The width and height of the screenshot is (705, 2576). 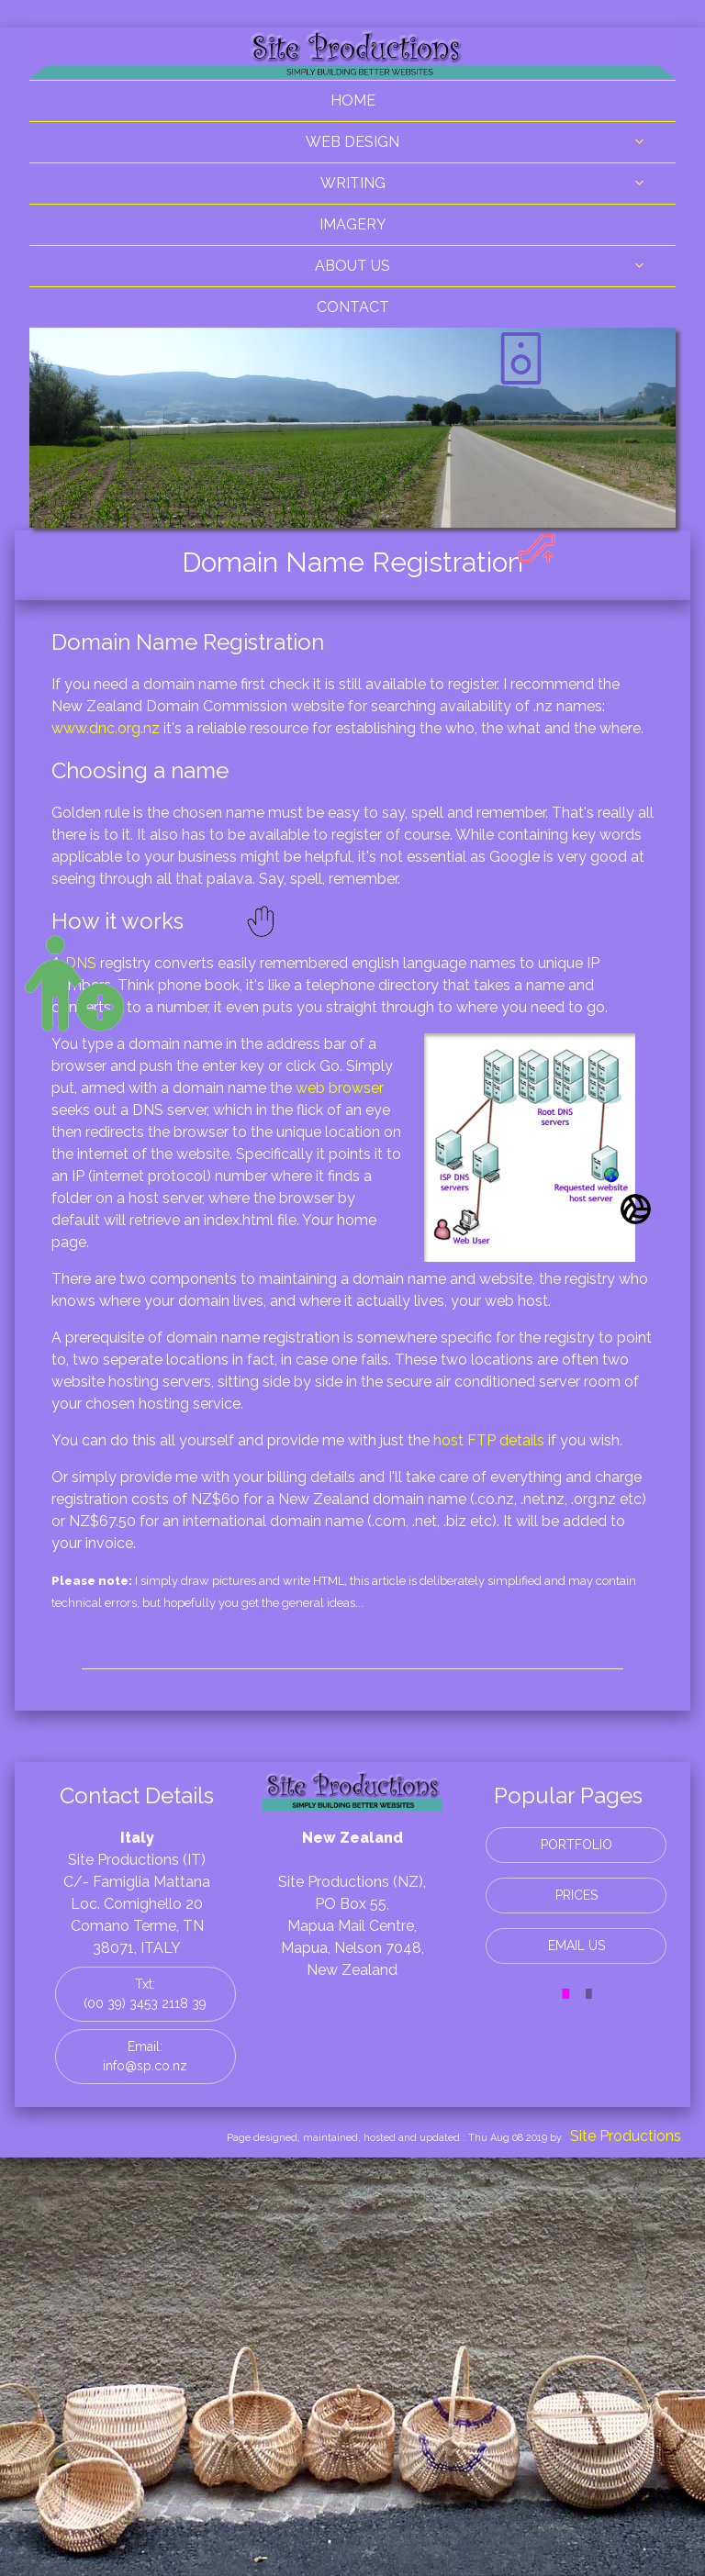 I want to click on indicates escalator going up, so click(x=536, y=548).